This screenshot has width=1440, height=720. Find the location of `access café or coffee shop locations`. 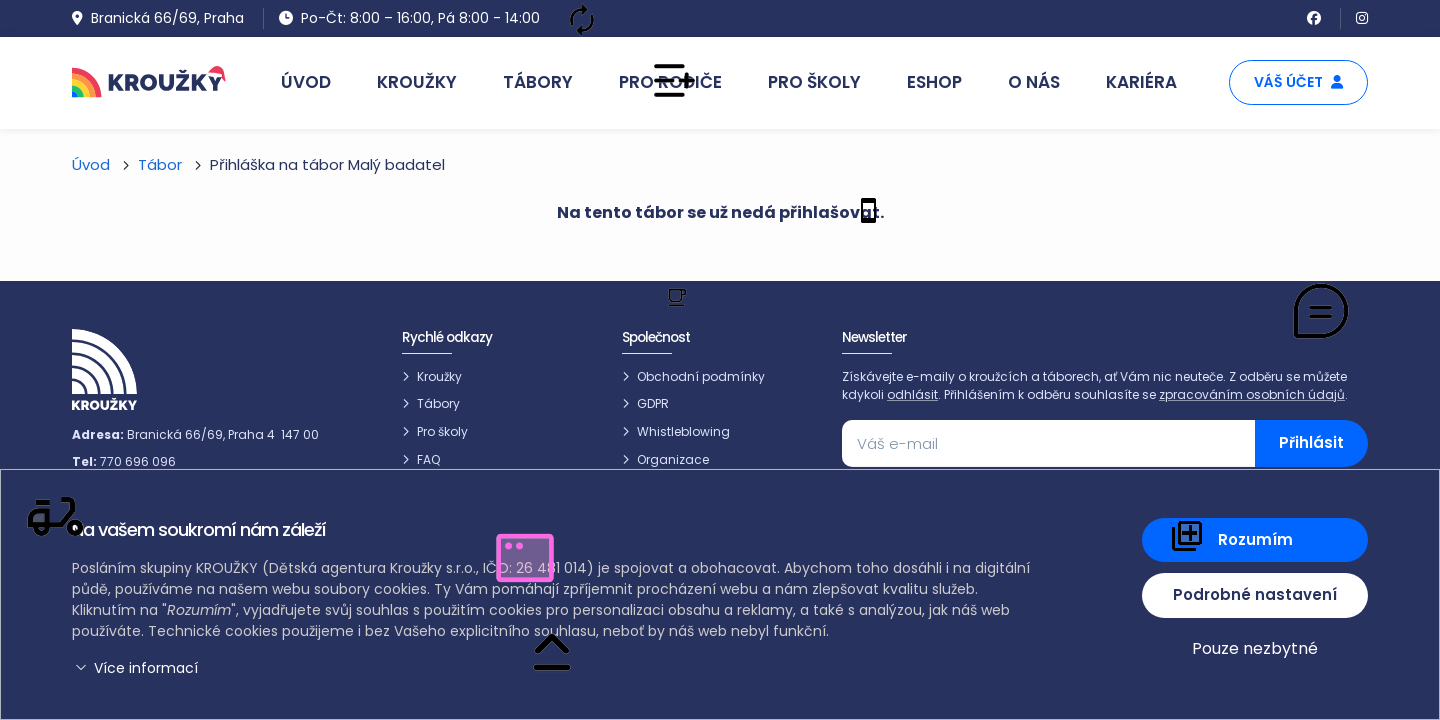

access café or coffee shop locations is located at coordinates (676, 297).